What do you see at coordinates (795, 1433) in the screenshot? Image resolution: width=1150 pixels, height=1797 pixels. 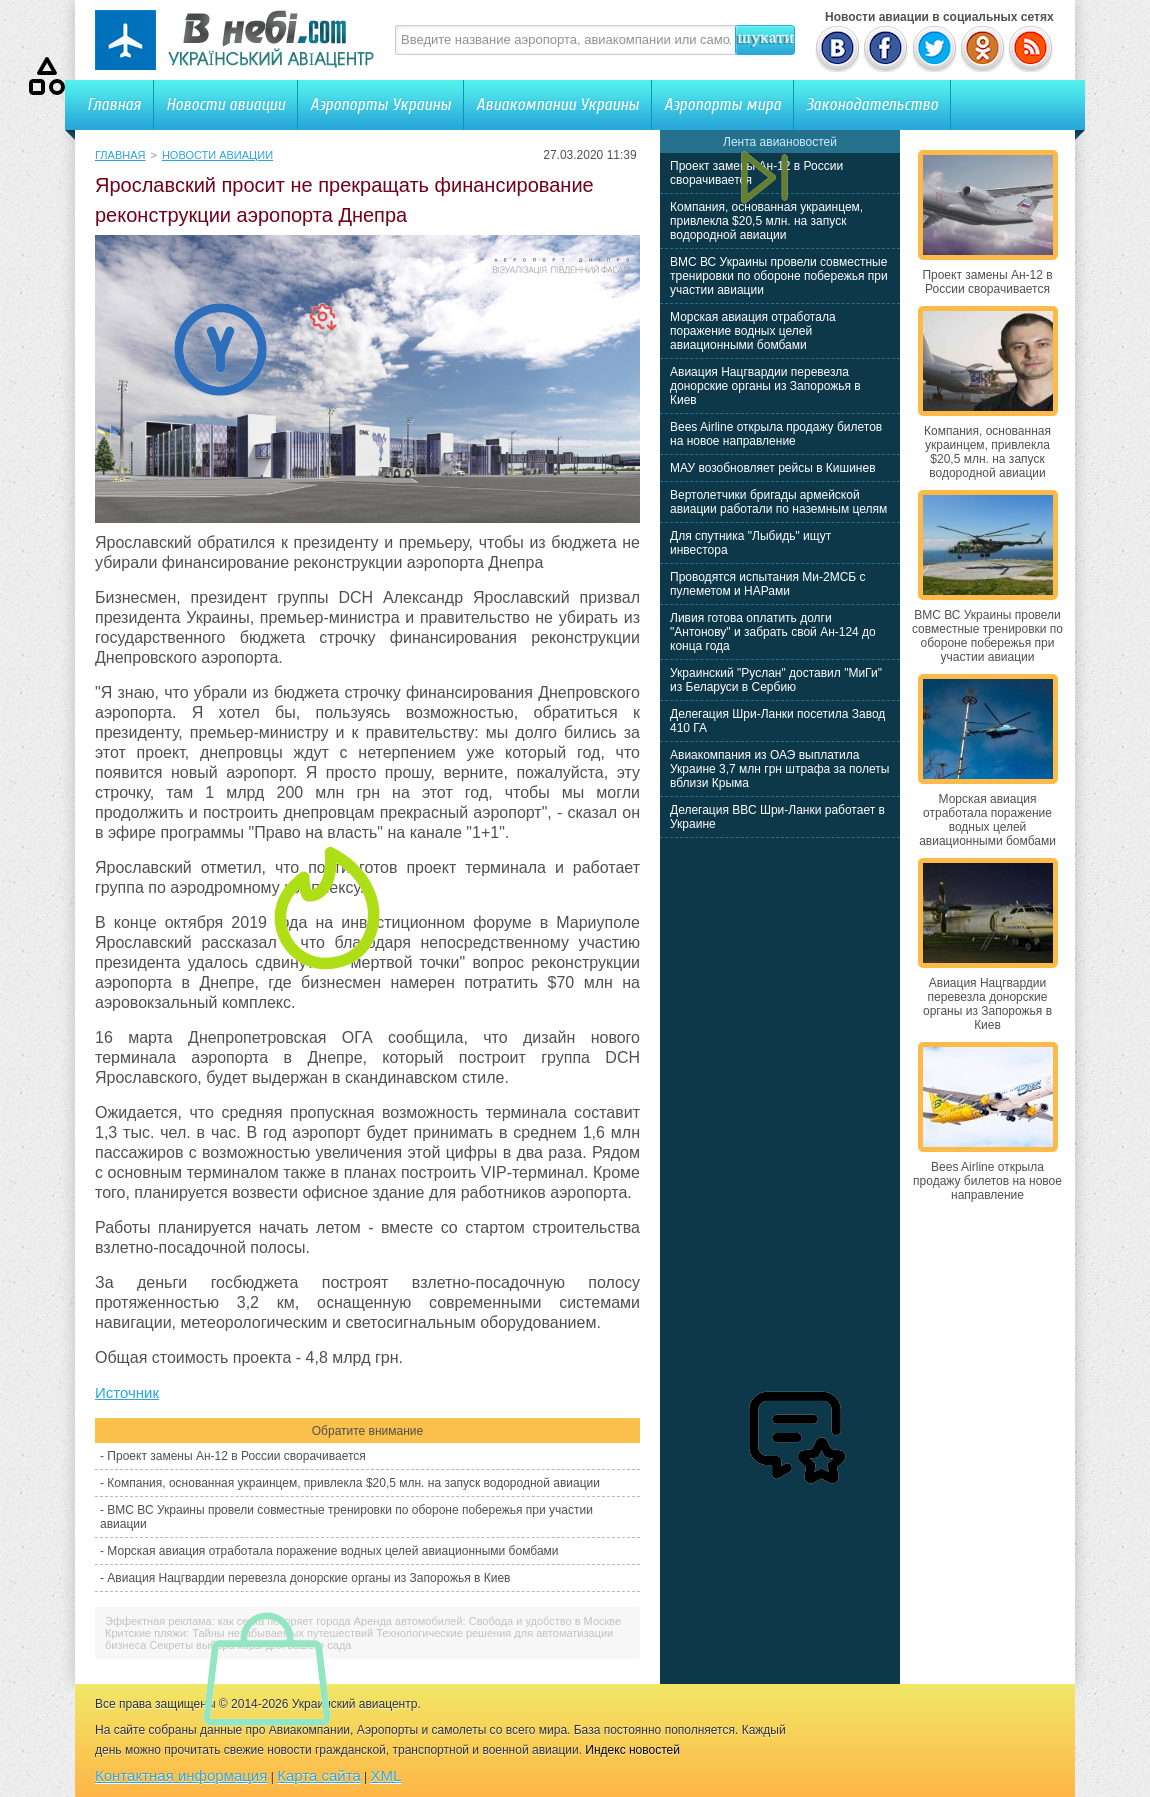 I see `view starred messages` at bounding box center [795, 1433].